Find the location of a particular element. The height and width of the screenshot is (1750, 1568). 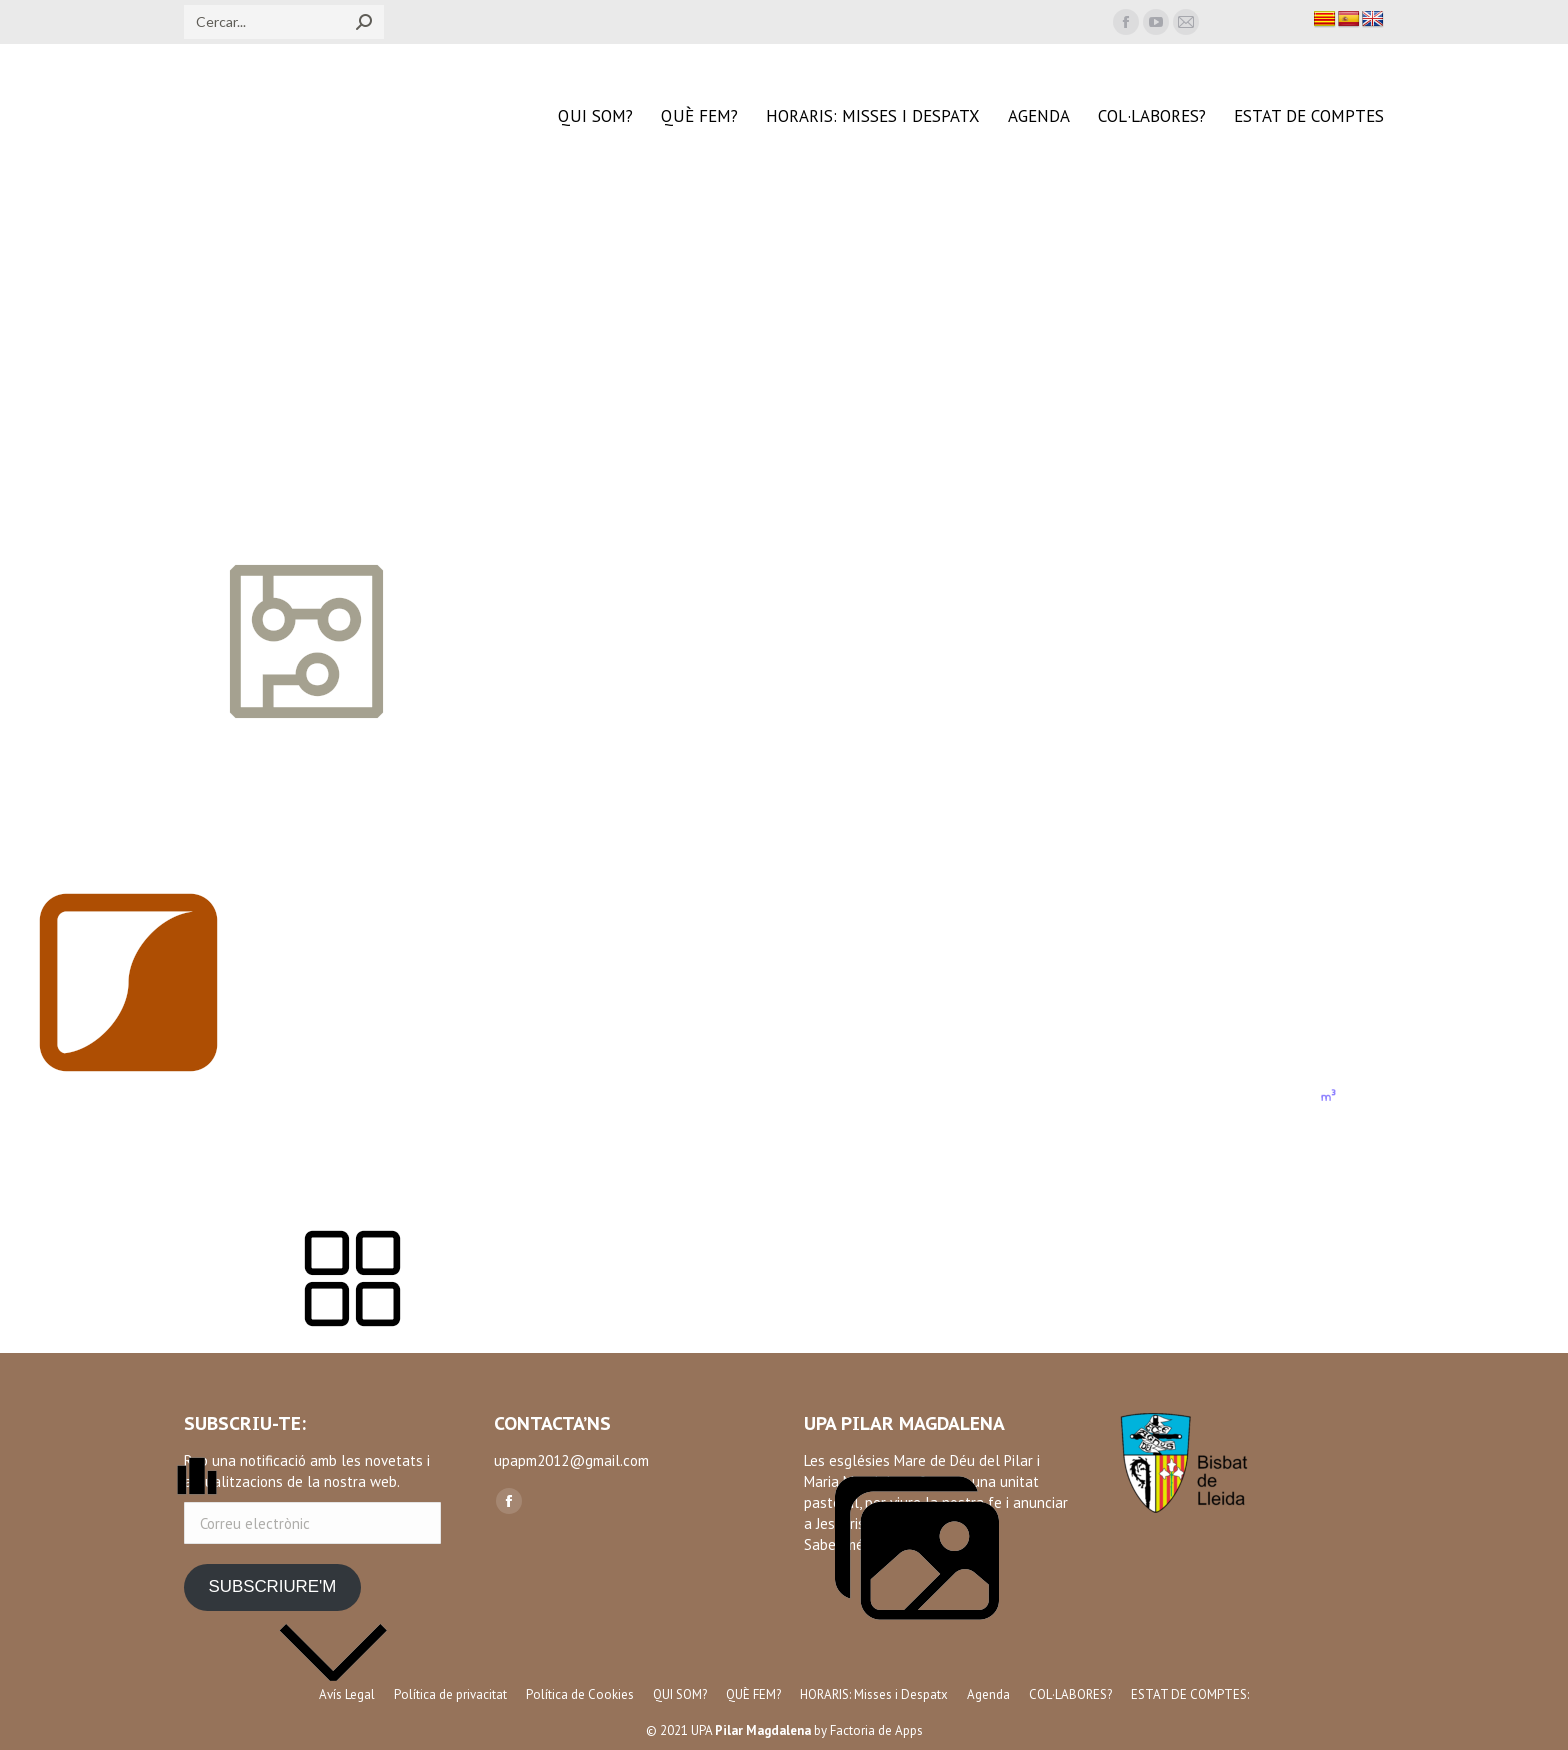

indicates volume measurement in cubic meters is located at coordinates (1328, 1095).